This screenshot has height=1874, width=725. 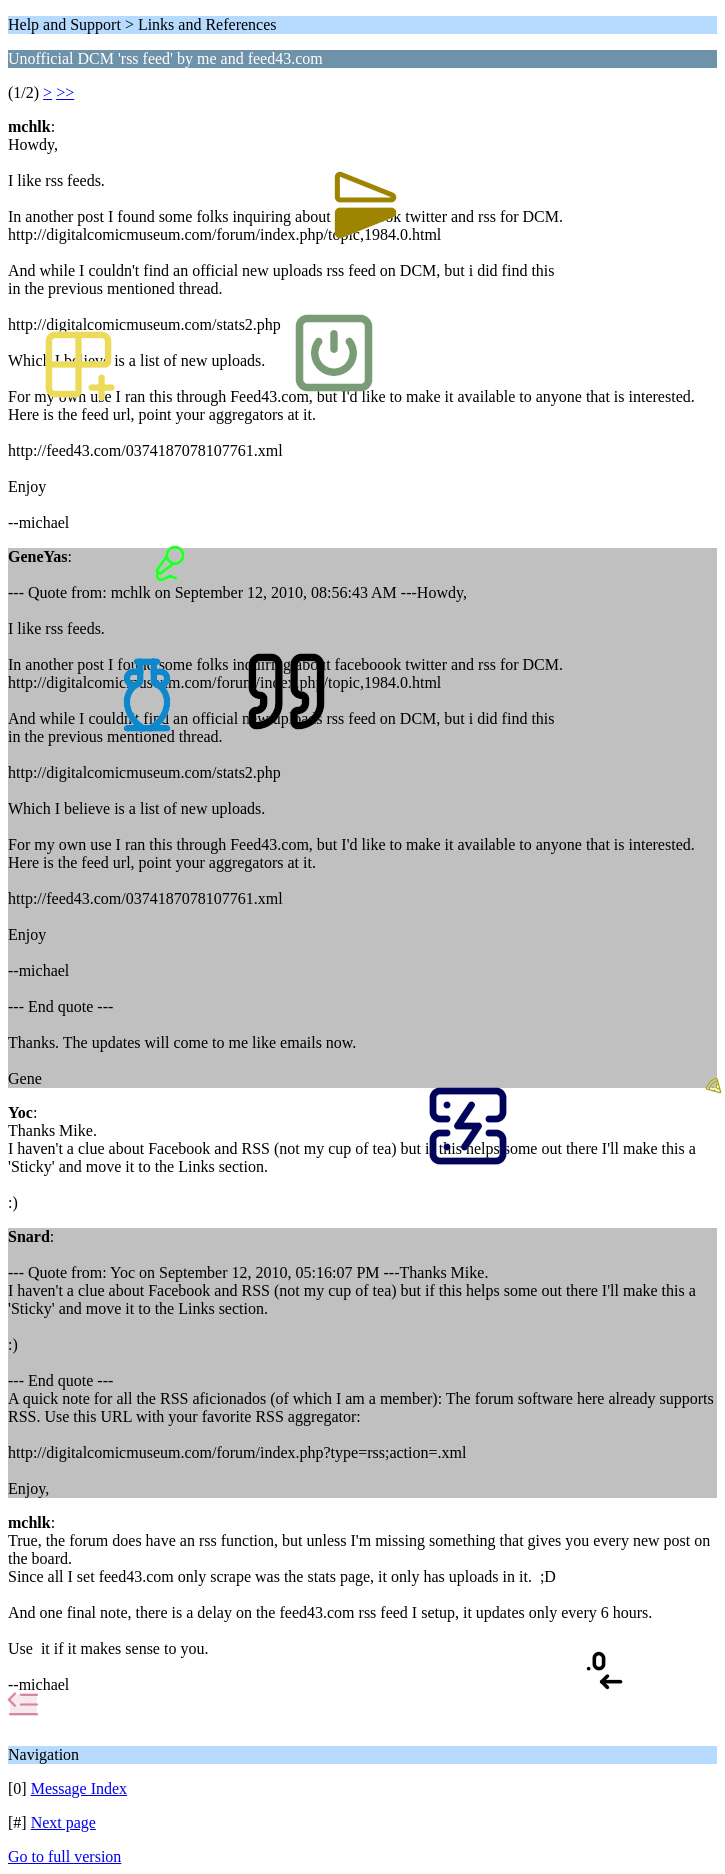 What do you see at coordinates (605, 1670) in the screenshot?
I see `decrease decimal places in number formatting` at bounding box center [605, 1670].